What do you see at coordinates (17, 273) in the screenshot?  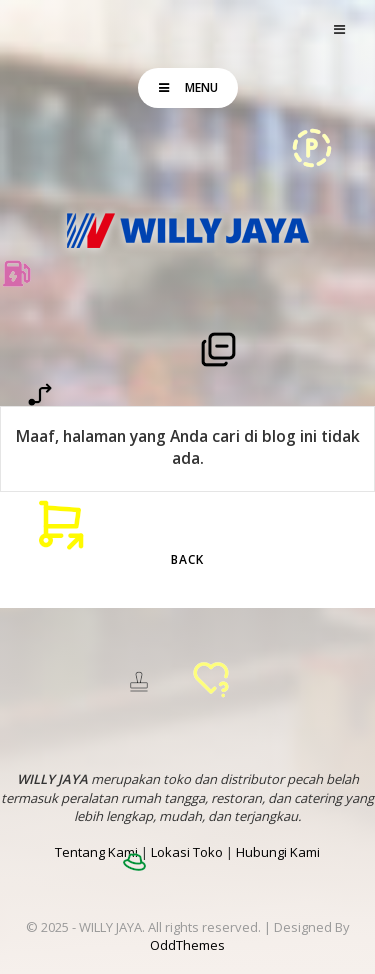 I see `find nearby EV charging stations` at bounding box center [17, 273].